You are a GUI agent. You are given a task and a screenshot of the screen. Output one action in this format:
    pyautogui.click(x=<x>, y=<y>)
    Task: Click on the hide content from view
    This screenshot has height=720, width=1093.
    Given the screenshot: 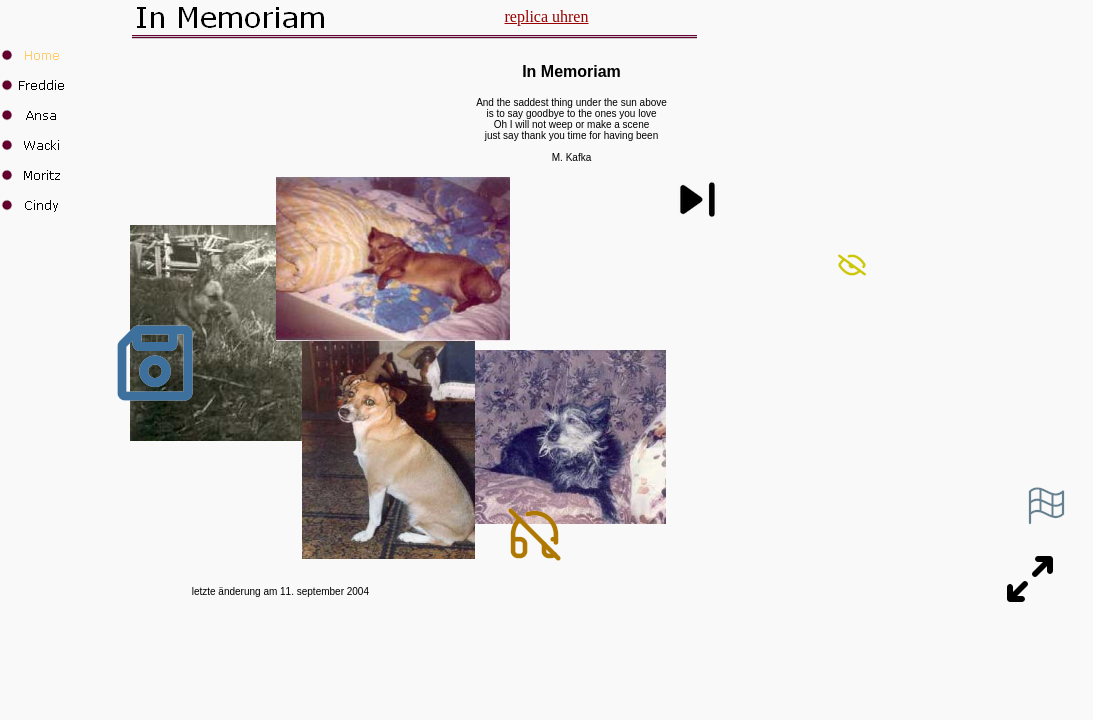 What is the action you would take?
    pyautogui.click(x=852, y=265)
    